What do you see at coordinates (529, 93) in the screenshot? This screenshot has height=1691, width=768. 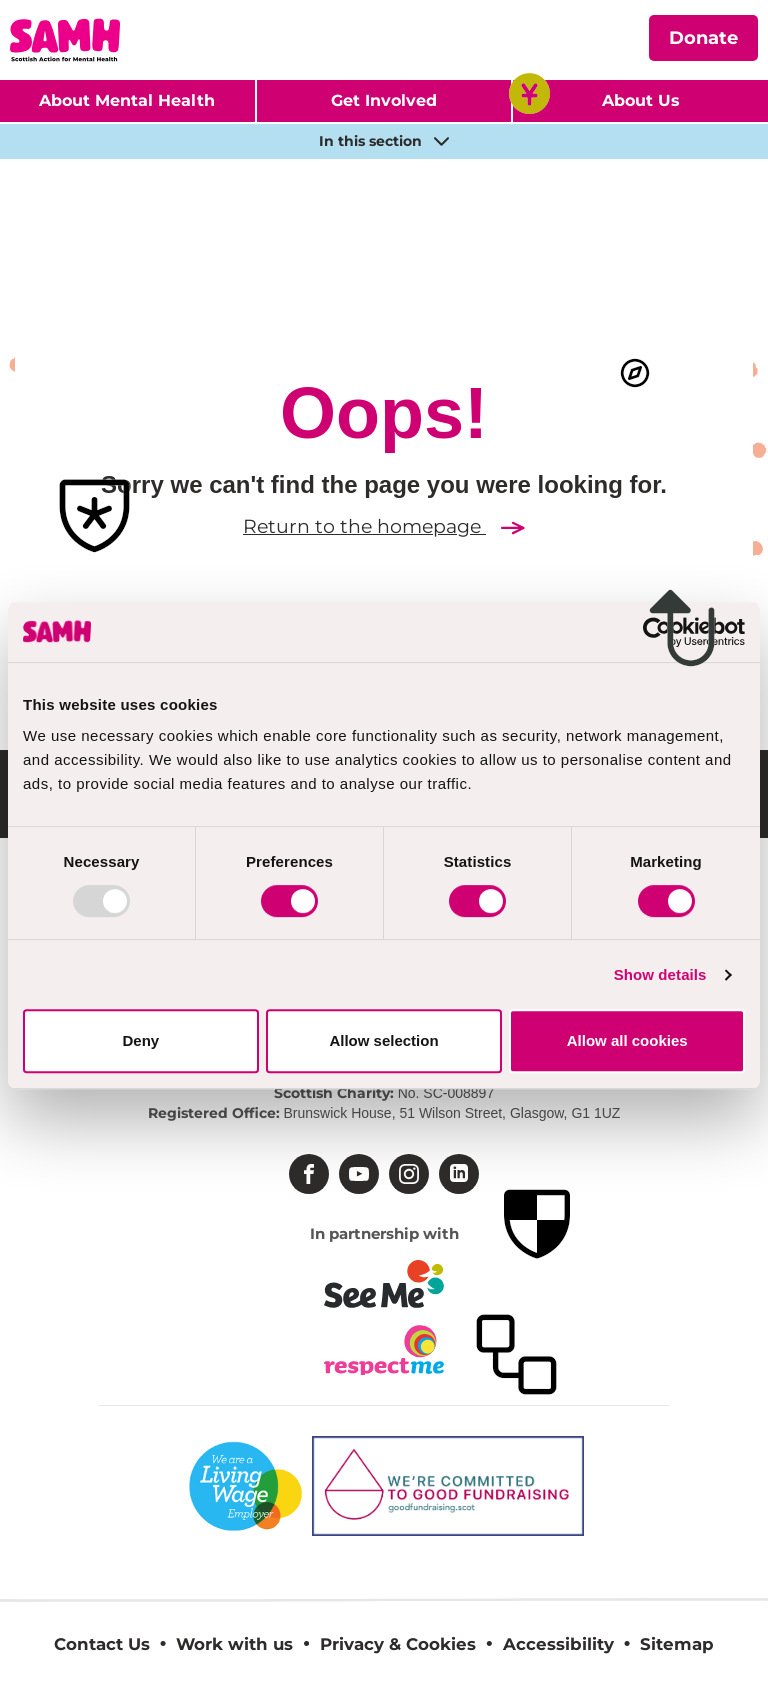 I see `view balance in chinese yuan` at bounding box center [529, 93].